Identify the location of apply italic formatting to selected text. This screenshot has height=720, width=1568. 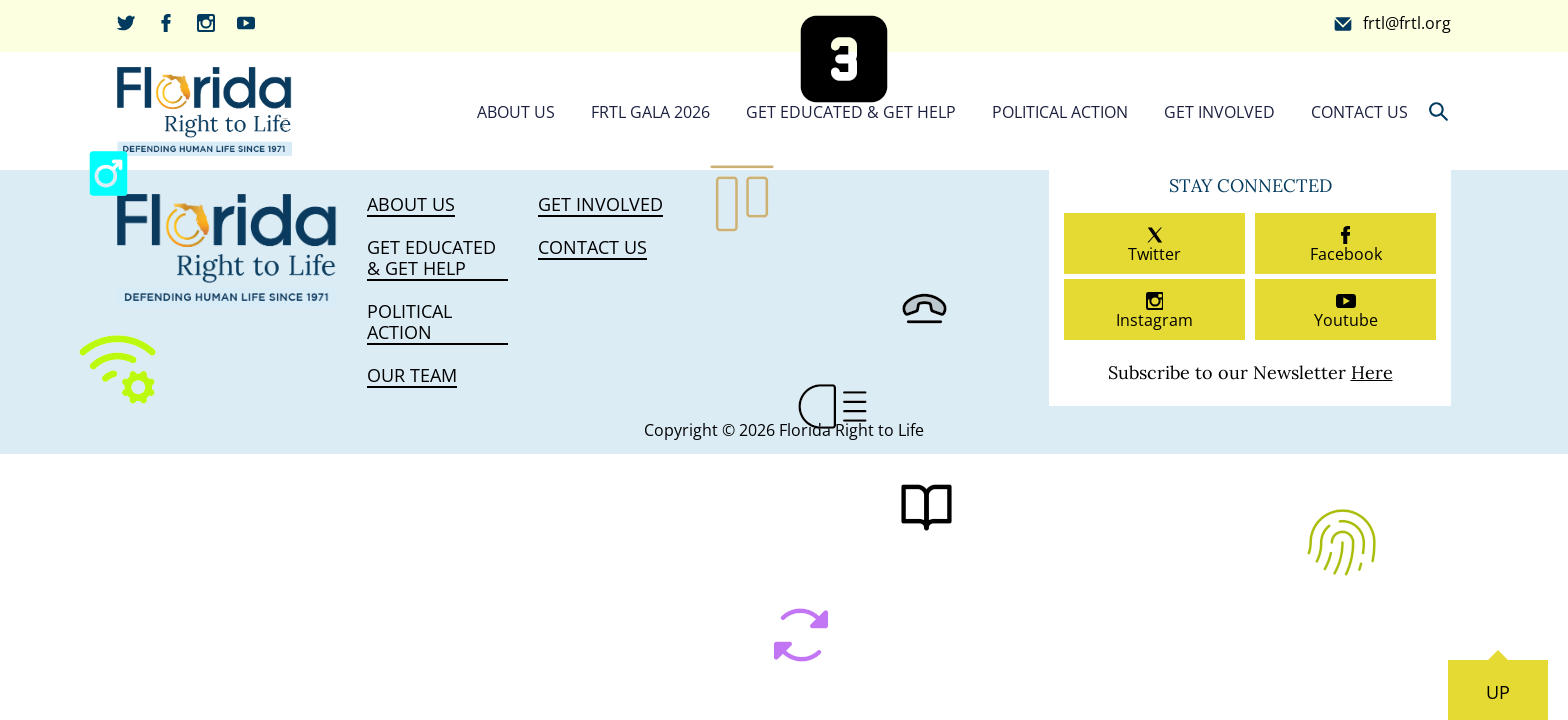
(284, 123).